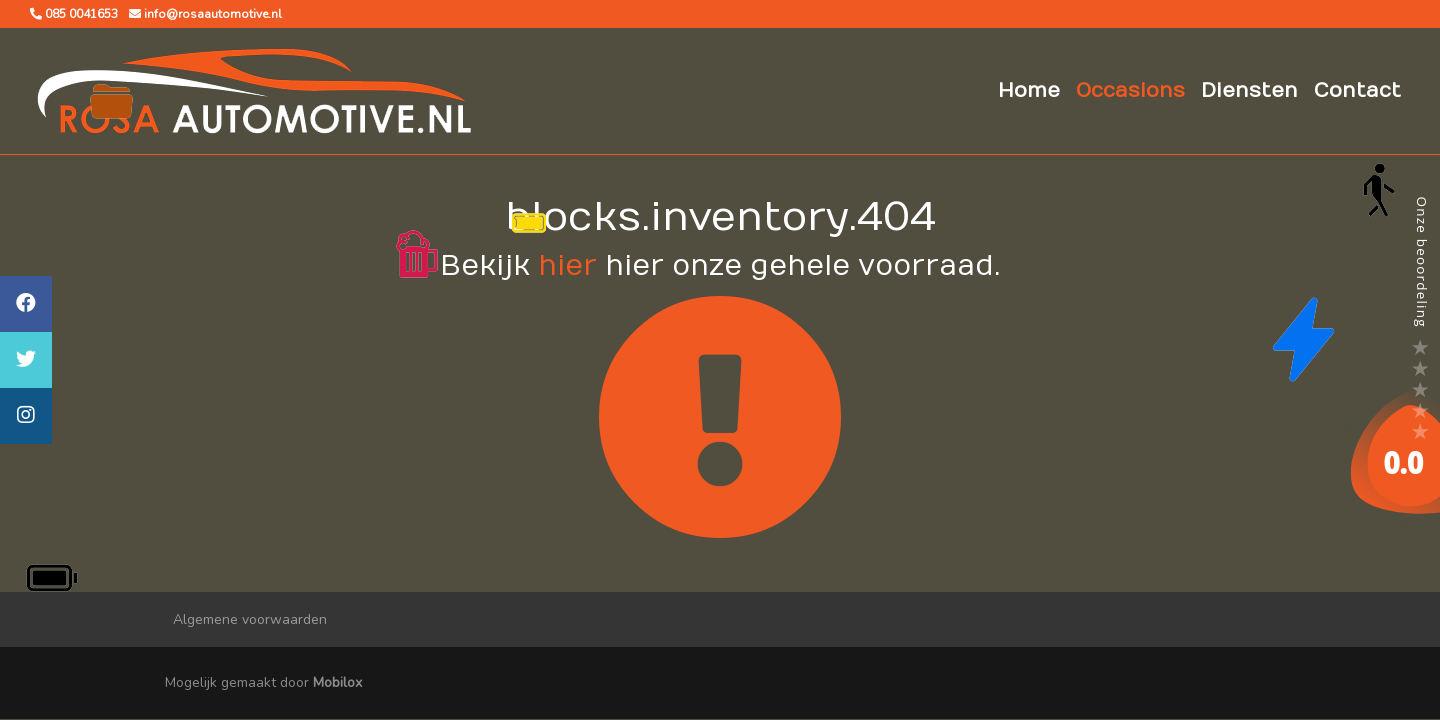  What do you see at coordinates (417, 254) in the screenshot?
I see `view nearby bars or pubs` at bounding box center [417, 254].